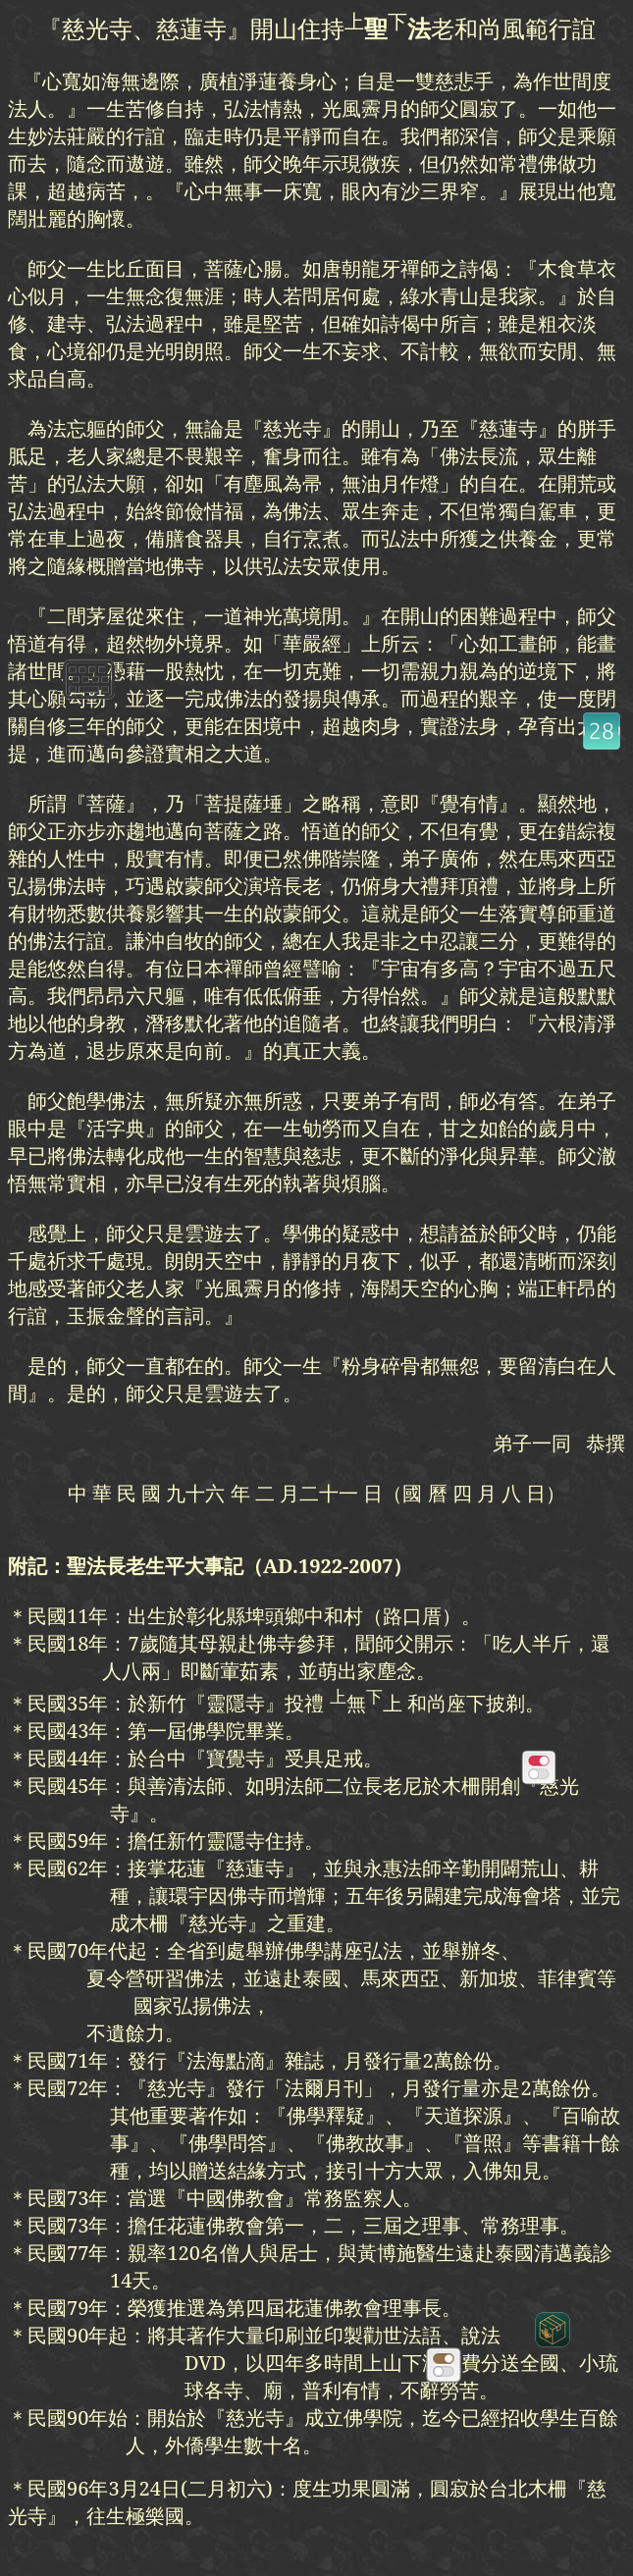 Image resolution: width=633 pixels, height=2576 pixels. I want to click on open bee package manager application, so click(553, 2330).